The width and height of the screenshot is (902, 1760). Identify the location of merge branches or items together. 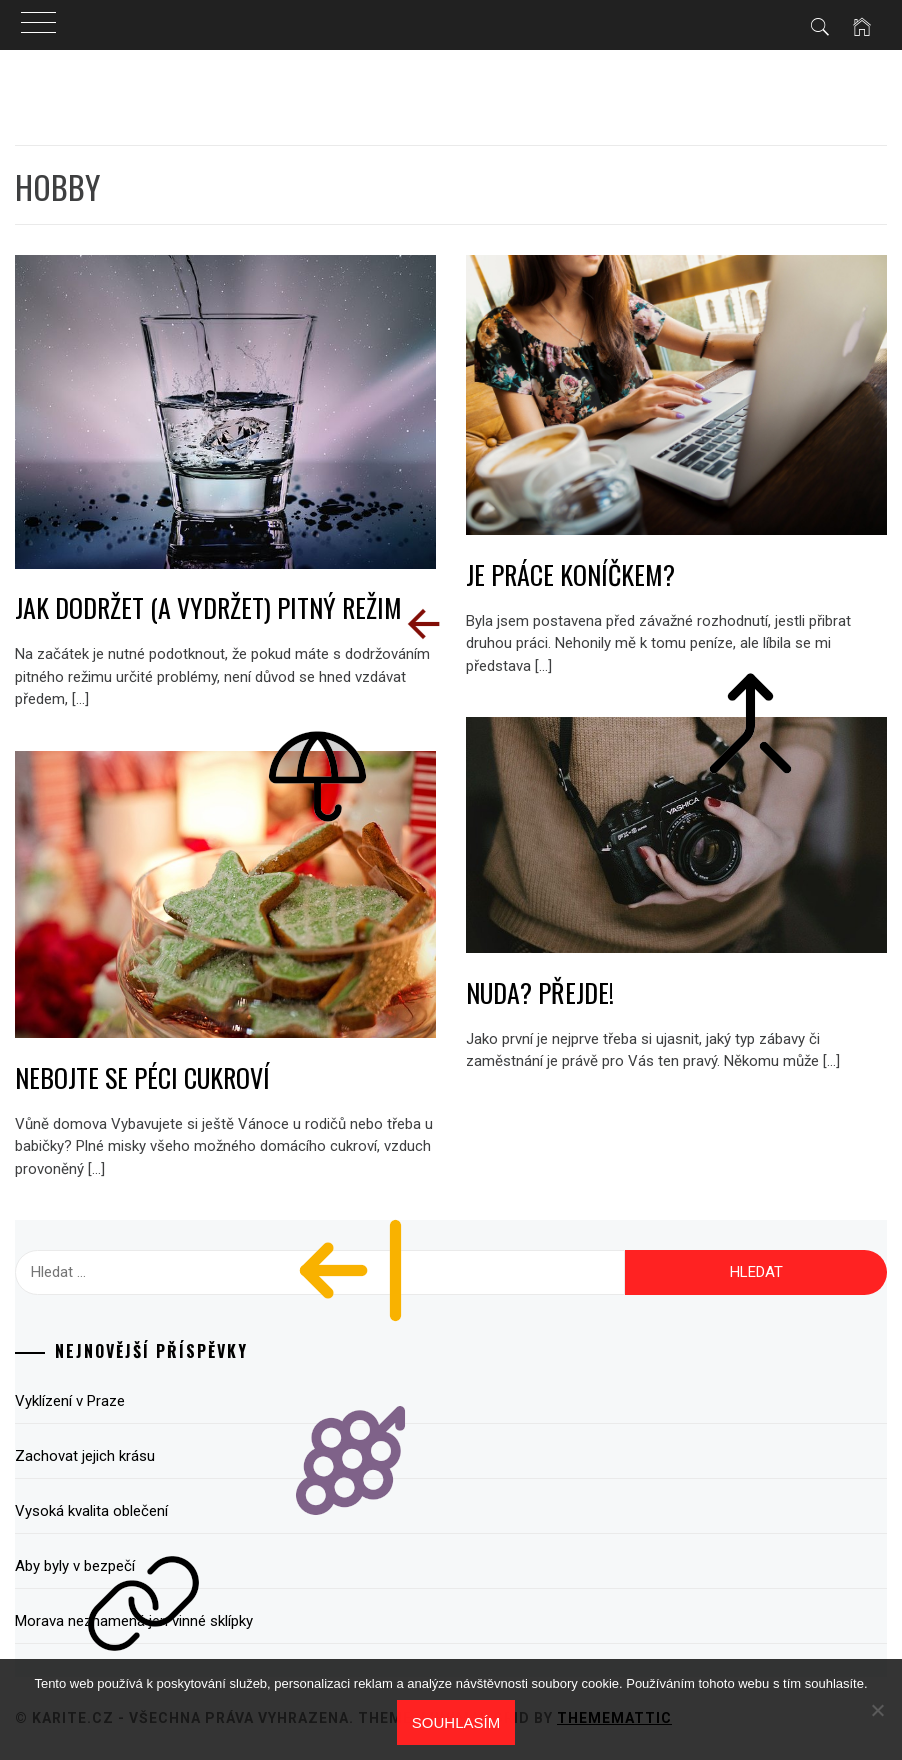
(750, 723).